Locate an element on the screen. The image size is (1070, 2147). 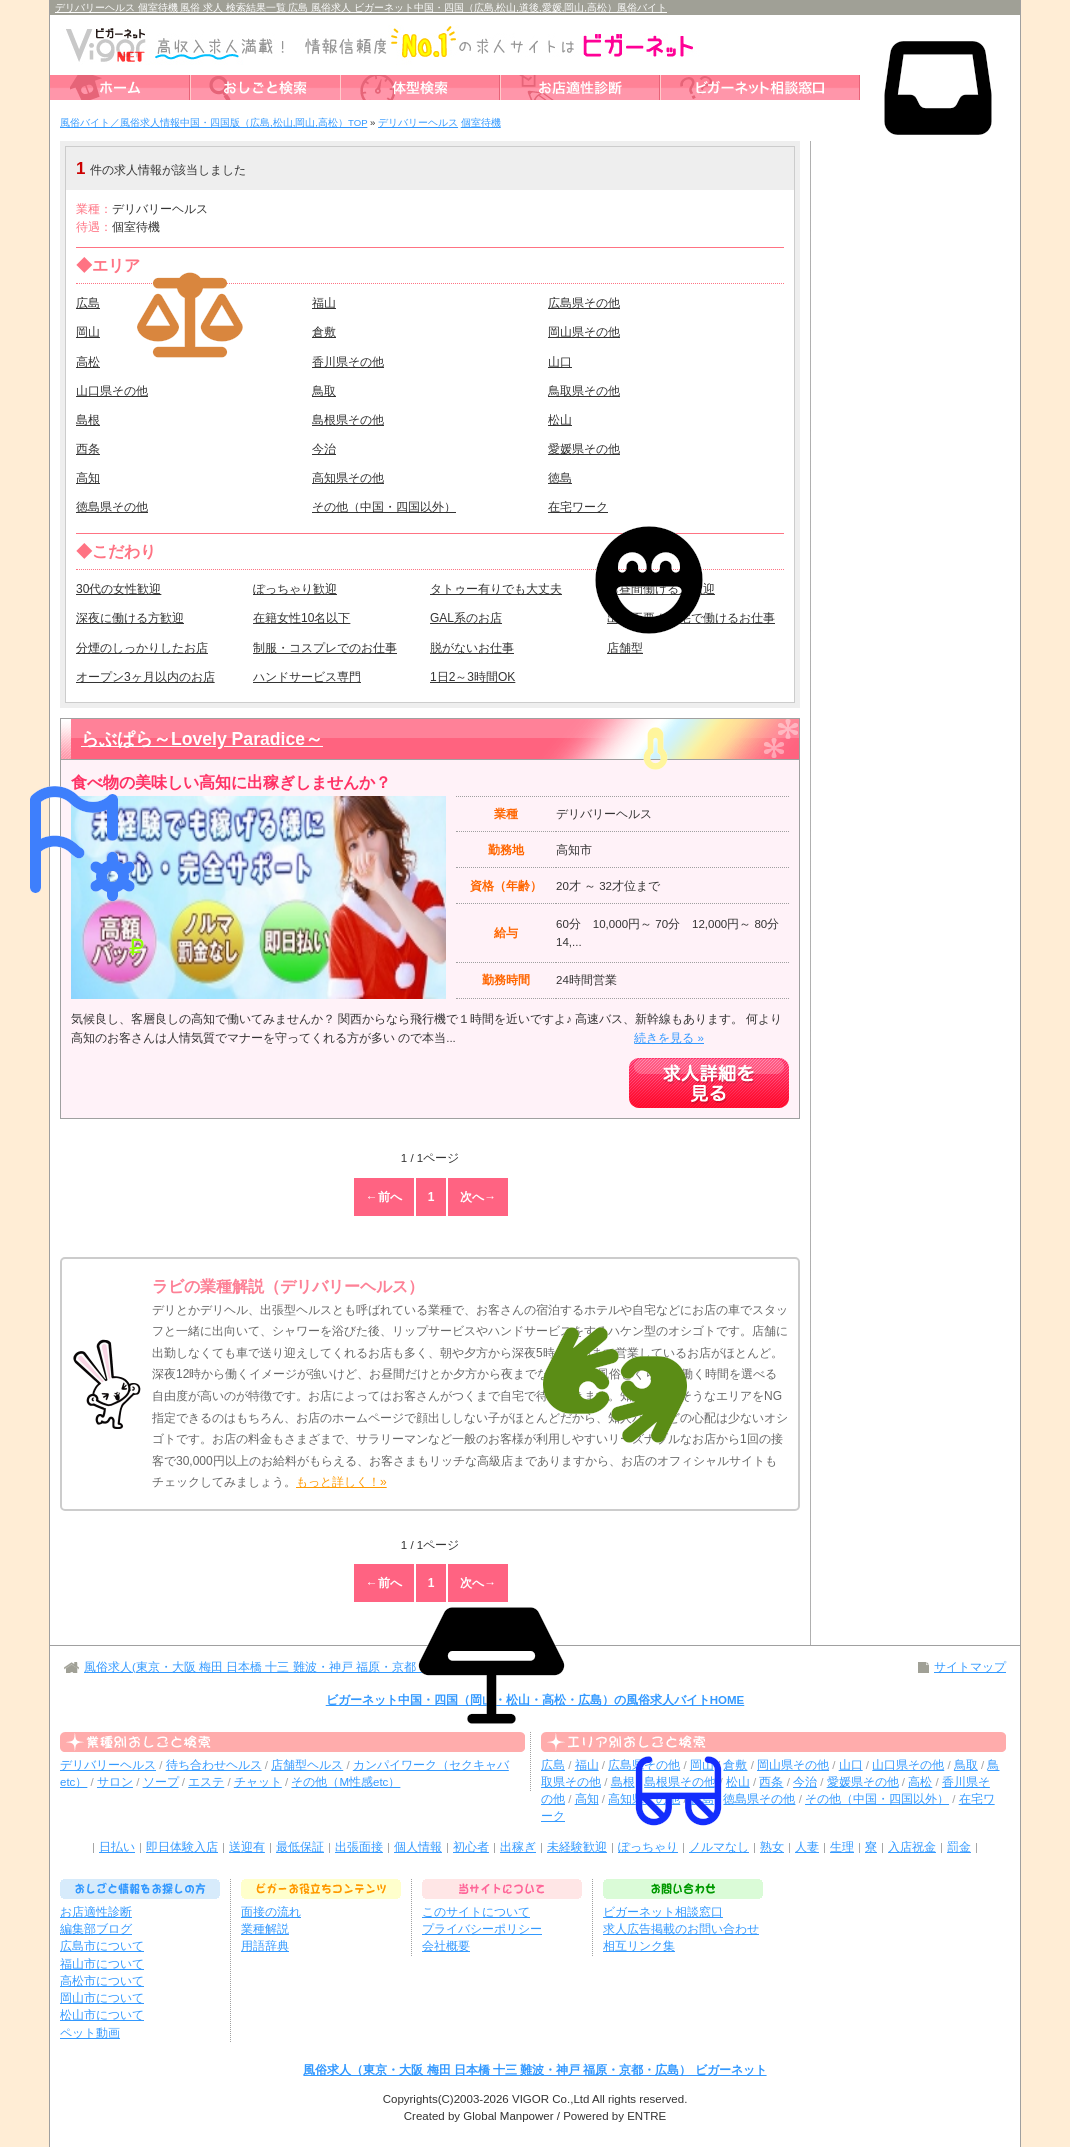
toggle cool or incognito mode is located at coordinates (678, 1792).